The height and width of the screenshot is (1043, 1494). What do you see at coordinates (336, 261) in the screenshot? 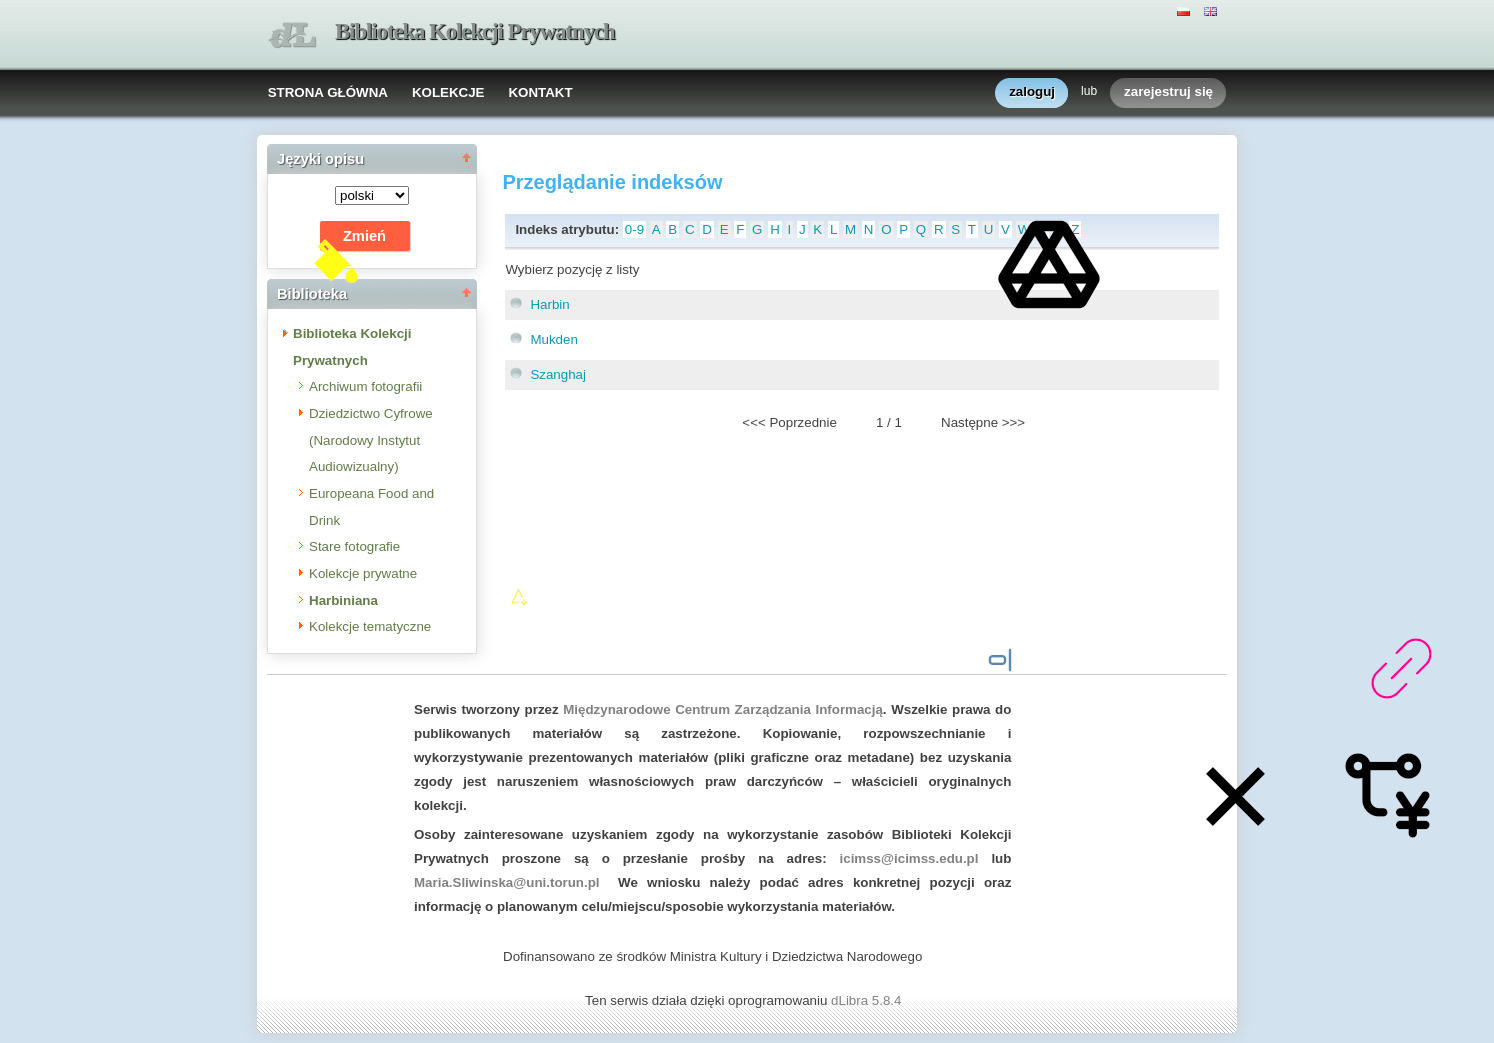
I see `fill an area with color` at bounding box center [336, 261].